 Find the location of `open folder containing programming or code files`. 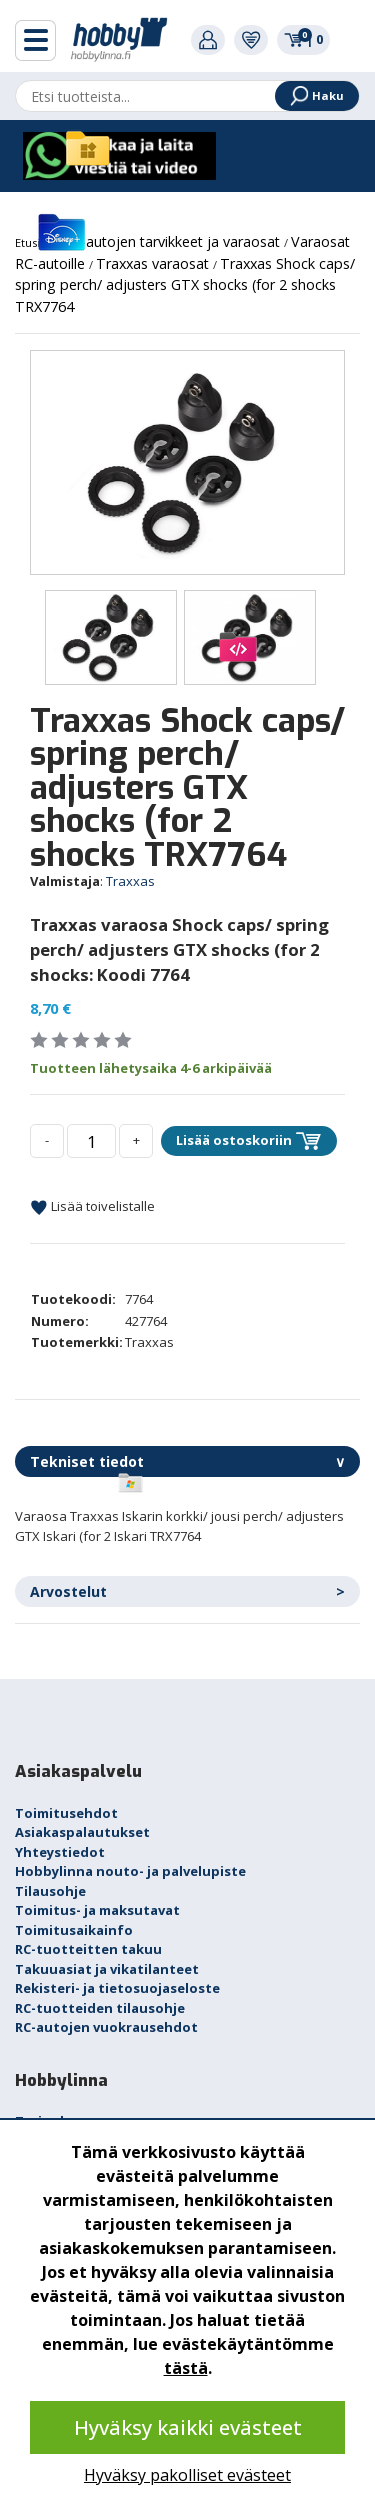

open folder containing programming or code files is located at coordinates (238, 648).